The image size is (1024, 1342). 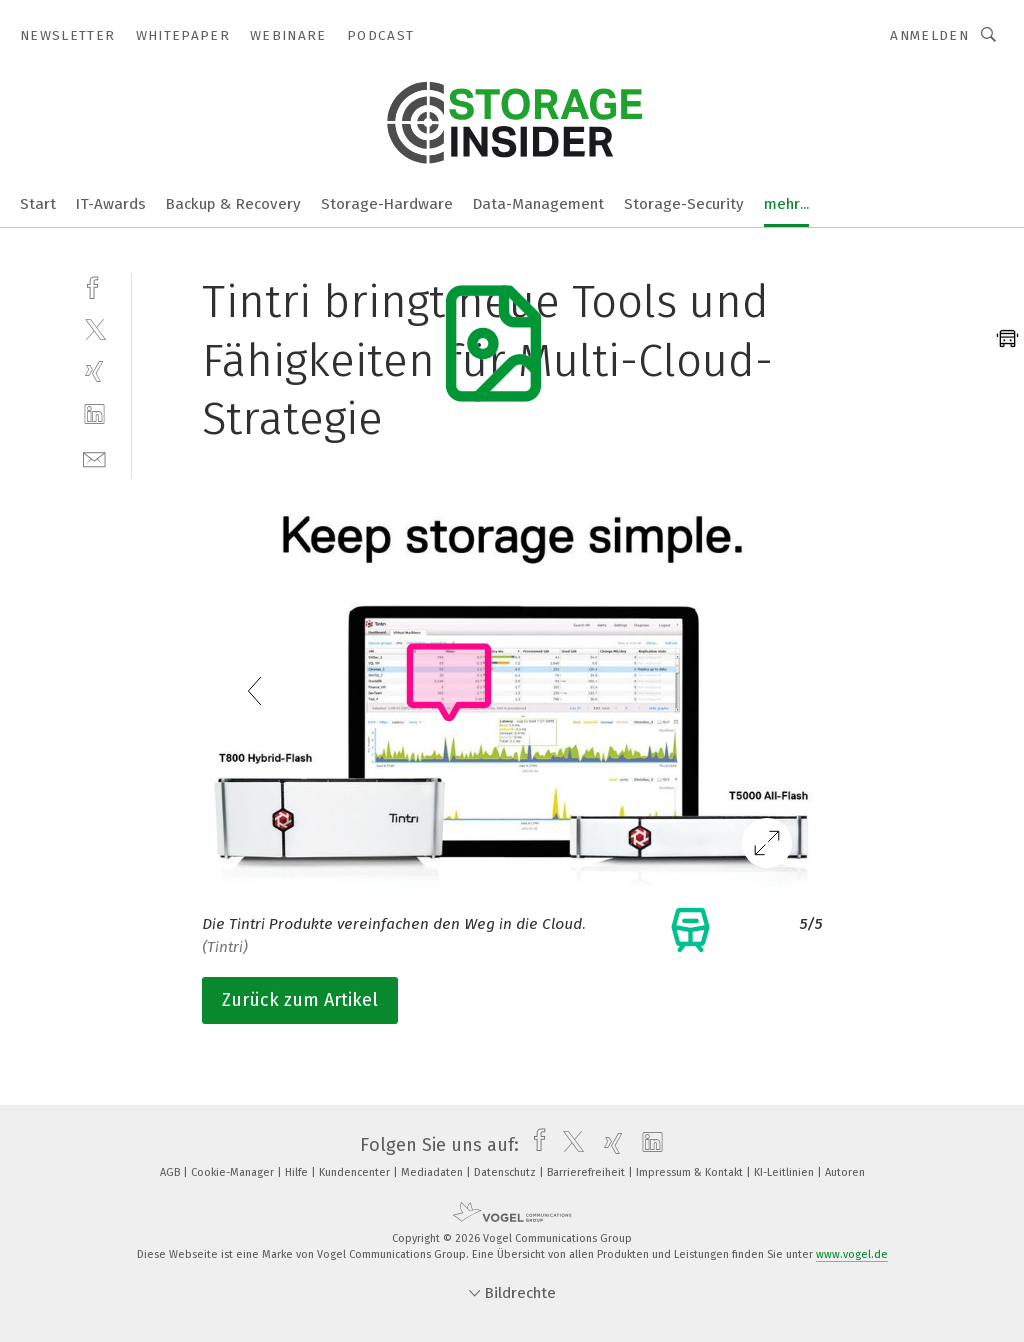 What do you see at coordinates (1007, 338) in the screenshot?
I see `view public transit options` at bounding box center [1007, 338].